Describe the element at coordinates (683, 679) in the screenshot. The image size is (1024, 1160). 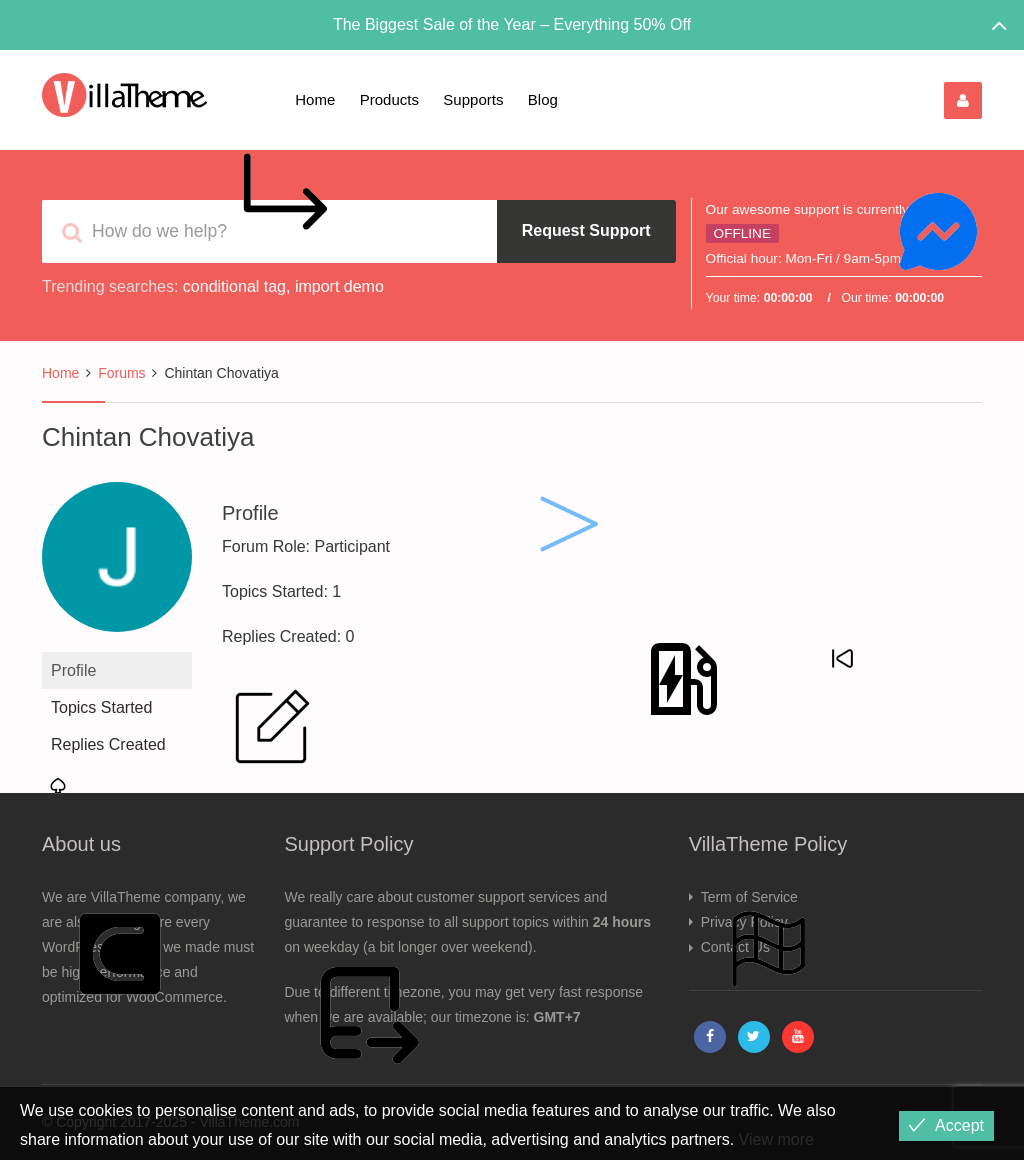
I see `find nearby electric vehicle charging stations` at that location.